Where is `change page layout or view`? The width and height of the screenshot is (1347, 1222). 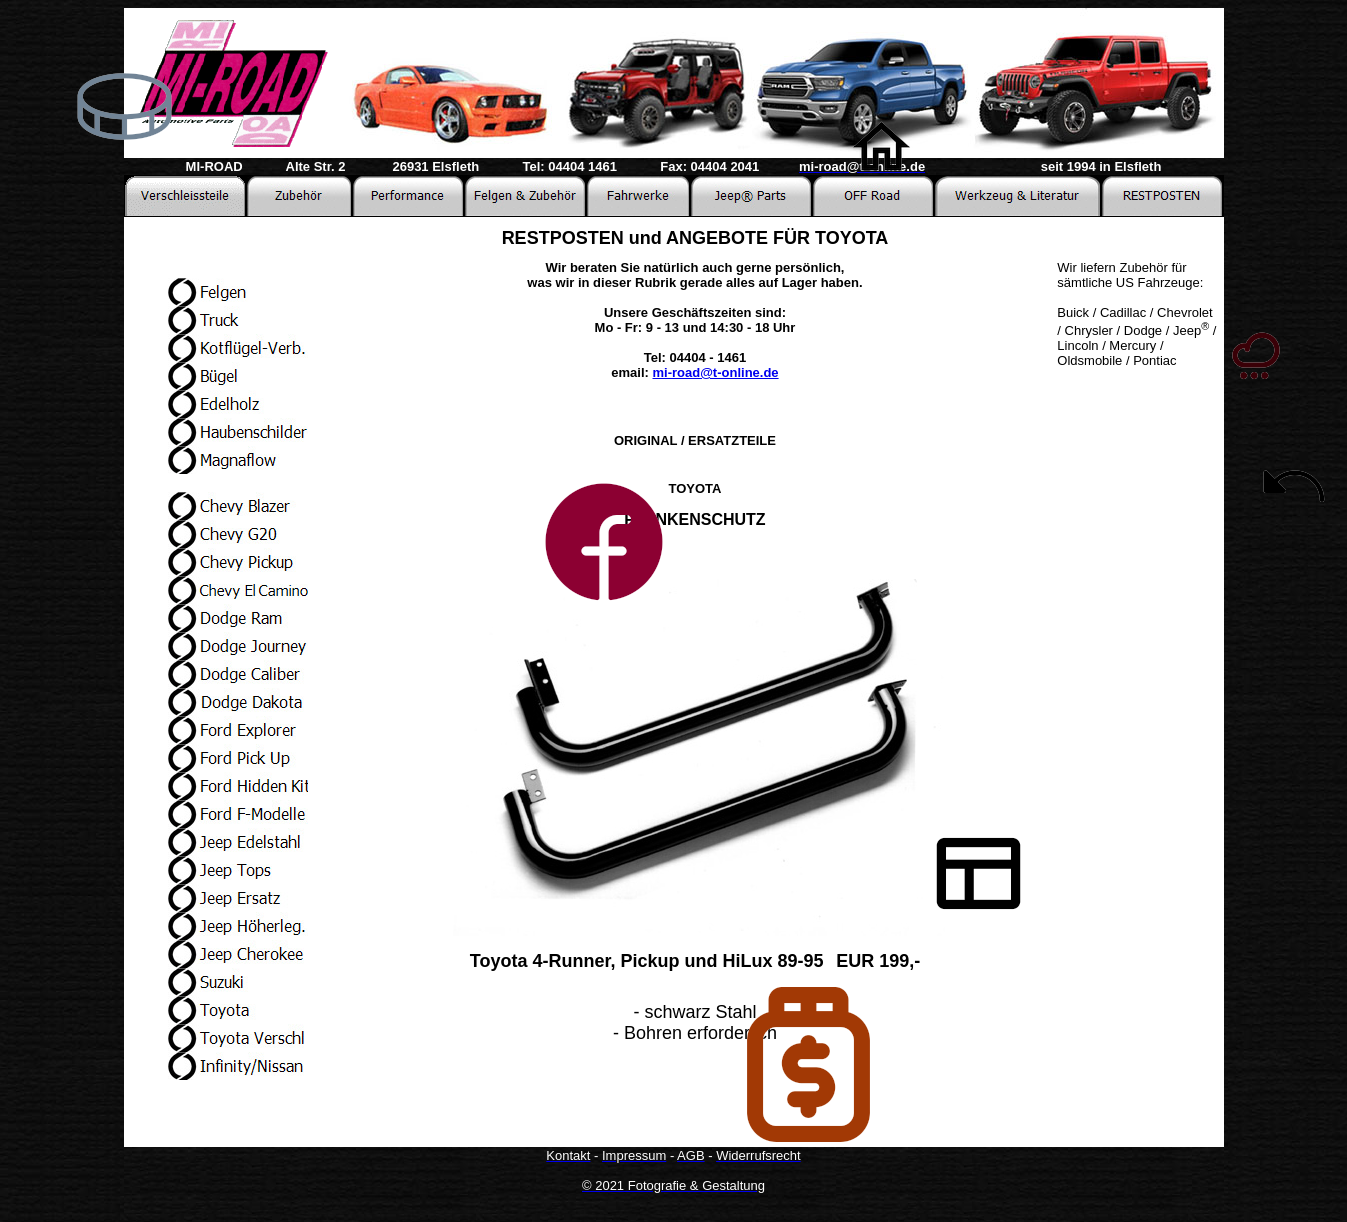 change page layout or view is located at coordinates (978, 873).